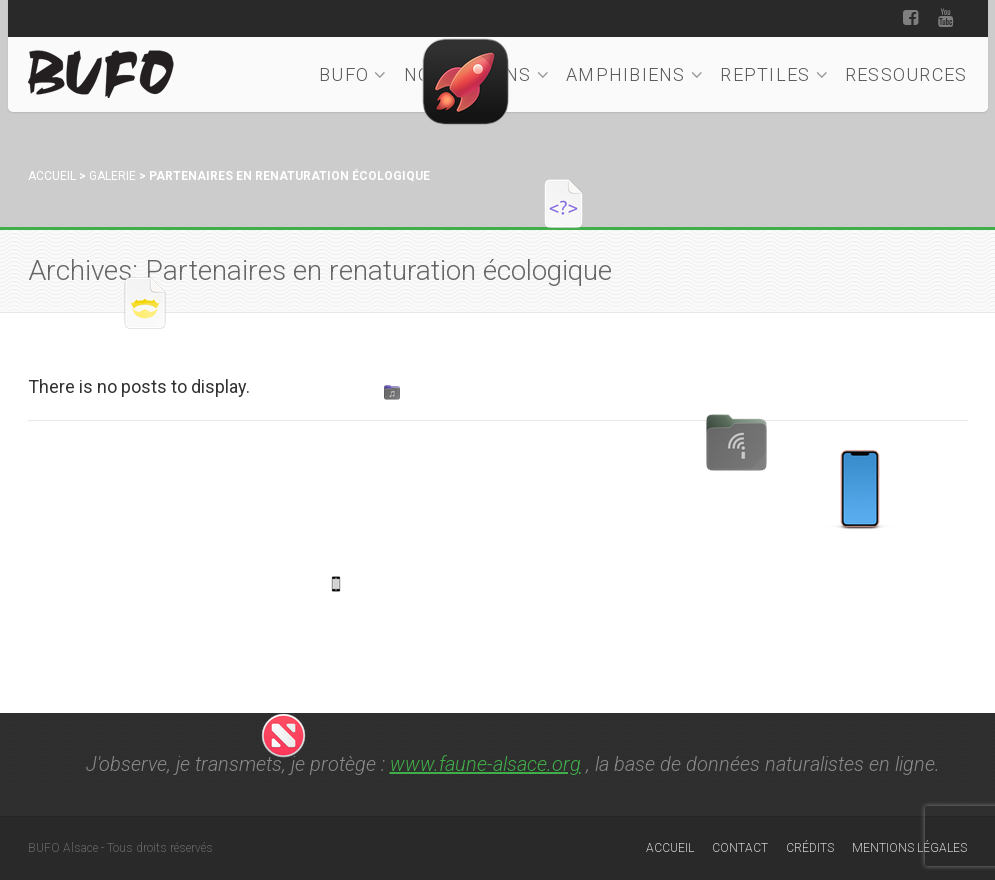 The width and height of the screenshot is (995, 880). Describe the element at coordinates (860, 490) in the screenshot. I see `iPhone XR device connected to your Mac` at that location.